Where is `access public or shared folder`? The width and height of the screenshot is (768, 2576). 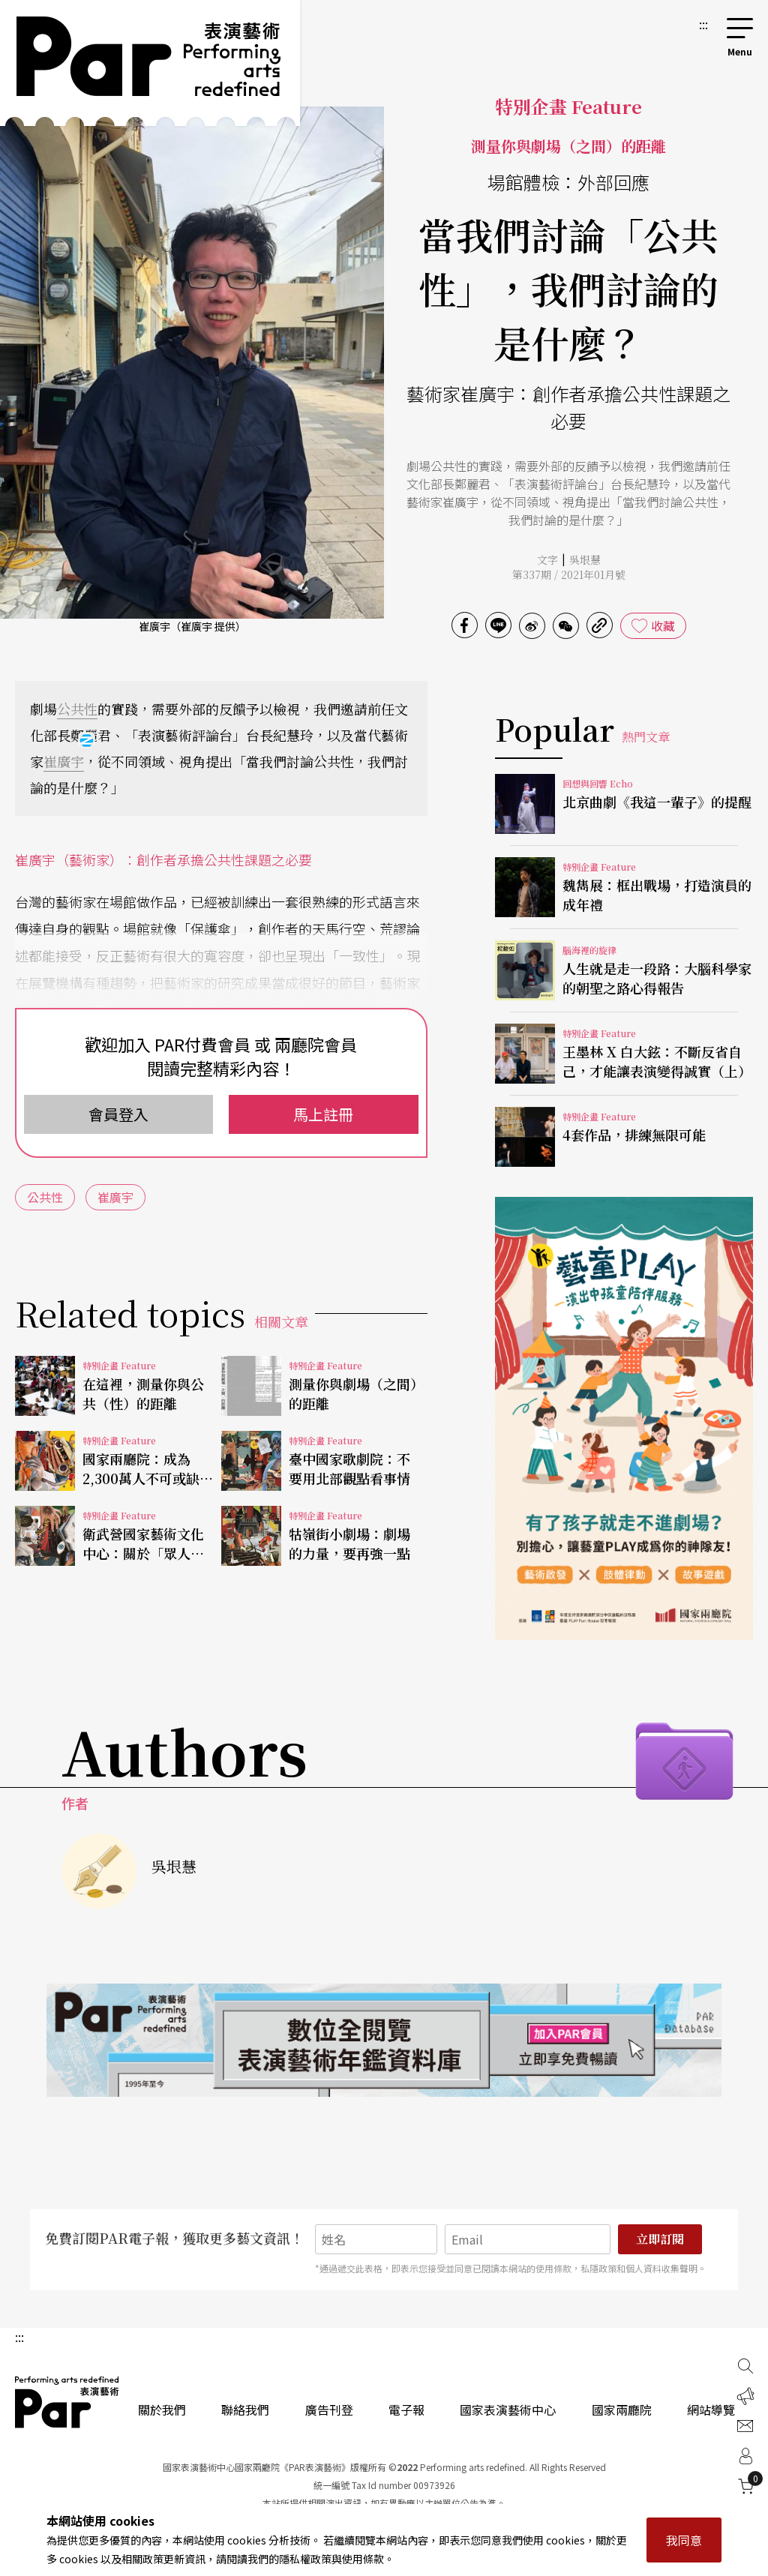
access public or shared folder is located at coordinates (684, 1761).